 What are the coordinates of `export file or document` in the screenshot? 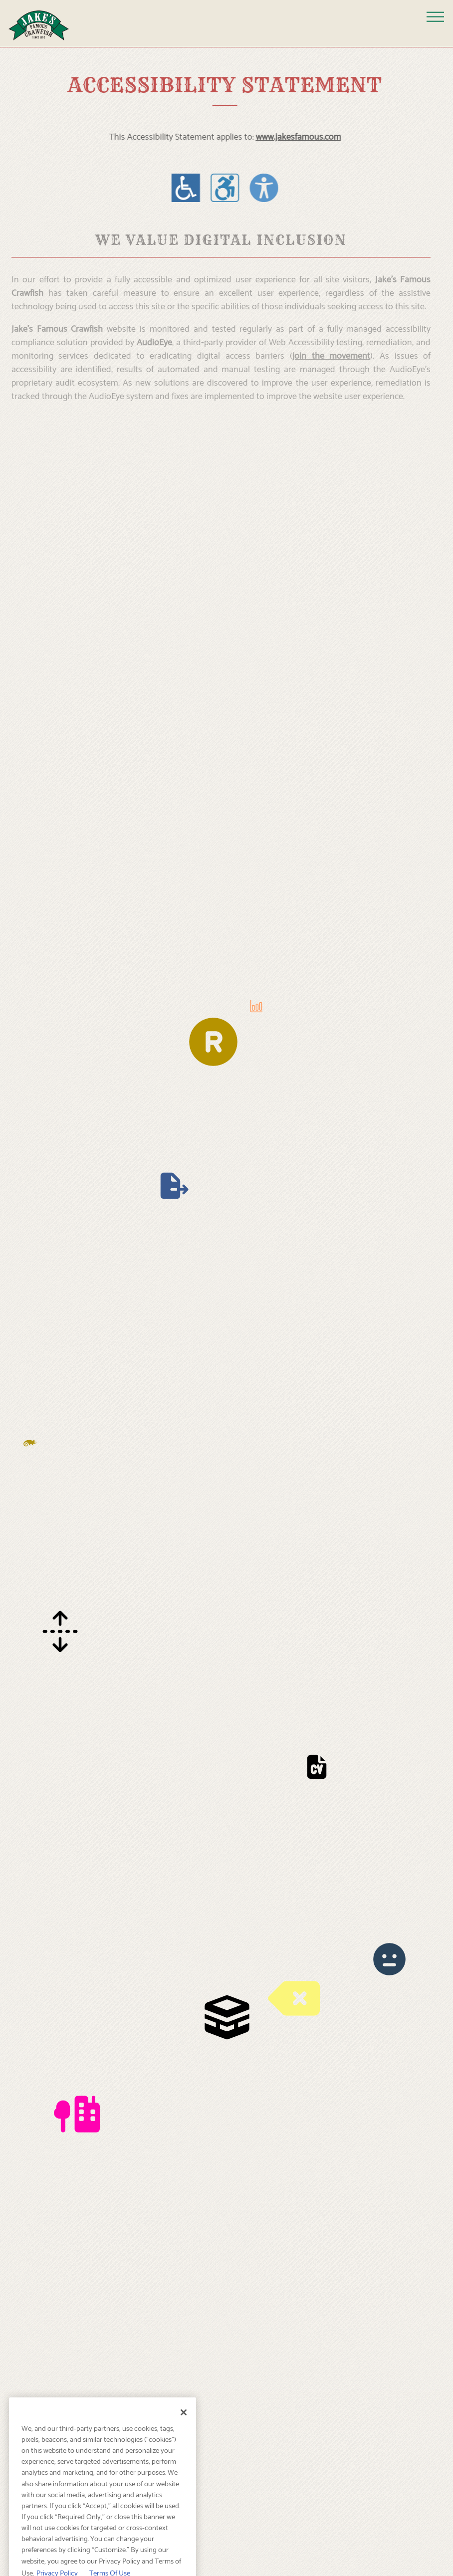 It's located at (174, 1186).